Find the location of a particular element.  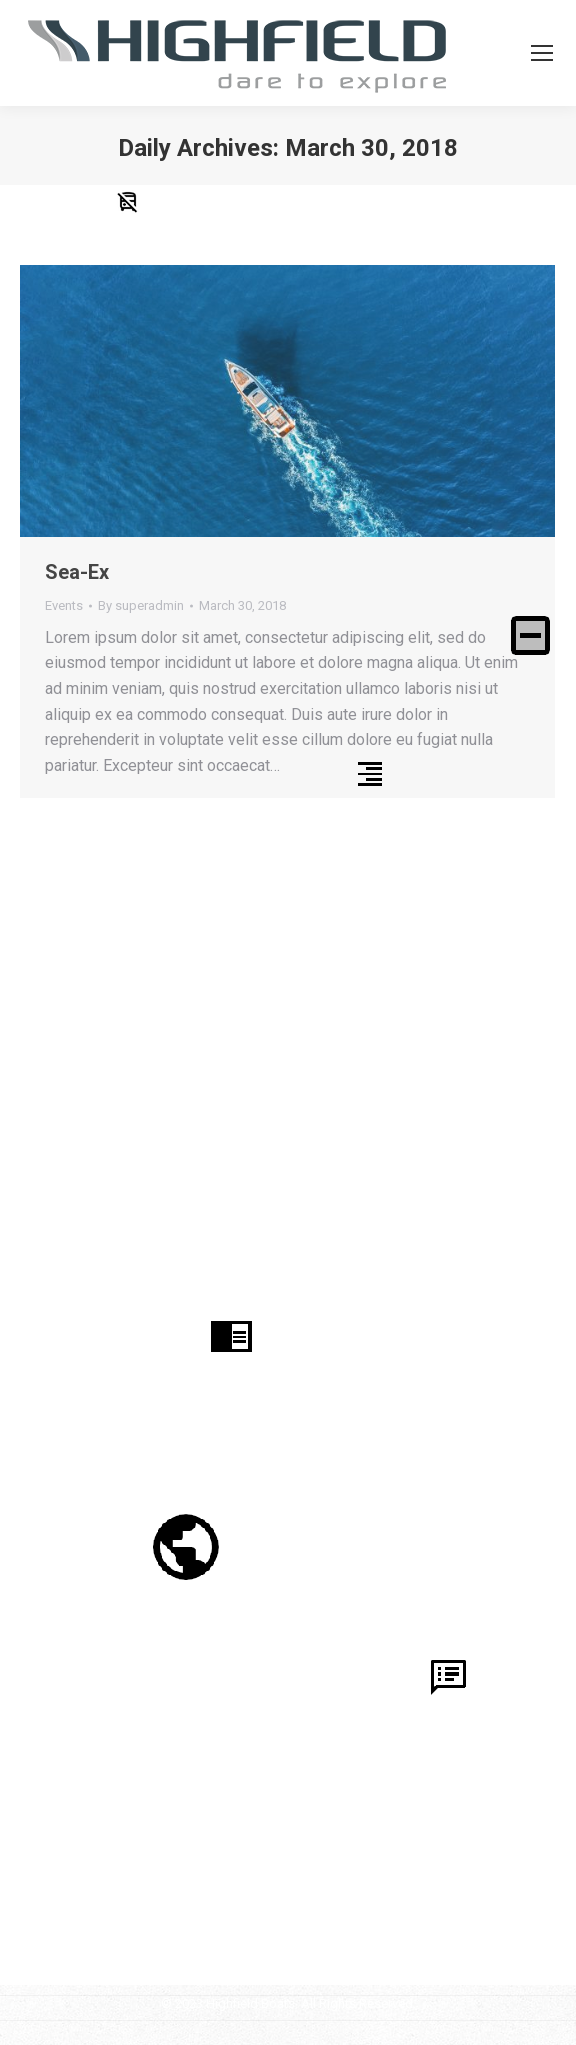

access public or global content is located at coordinates (186, 1547).